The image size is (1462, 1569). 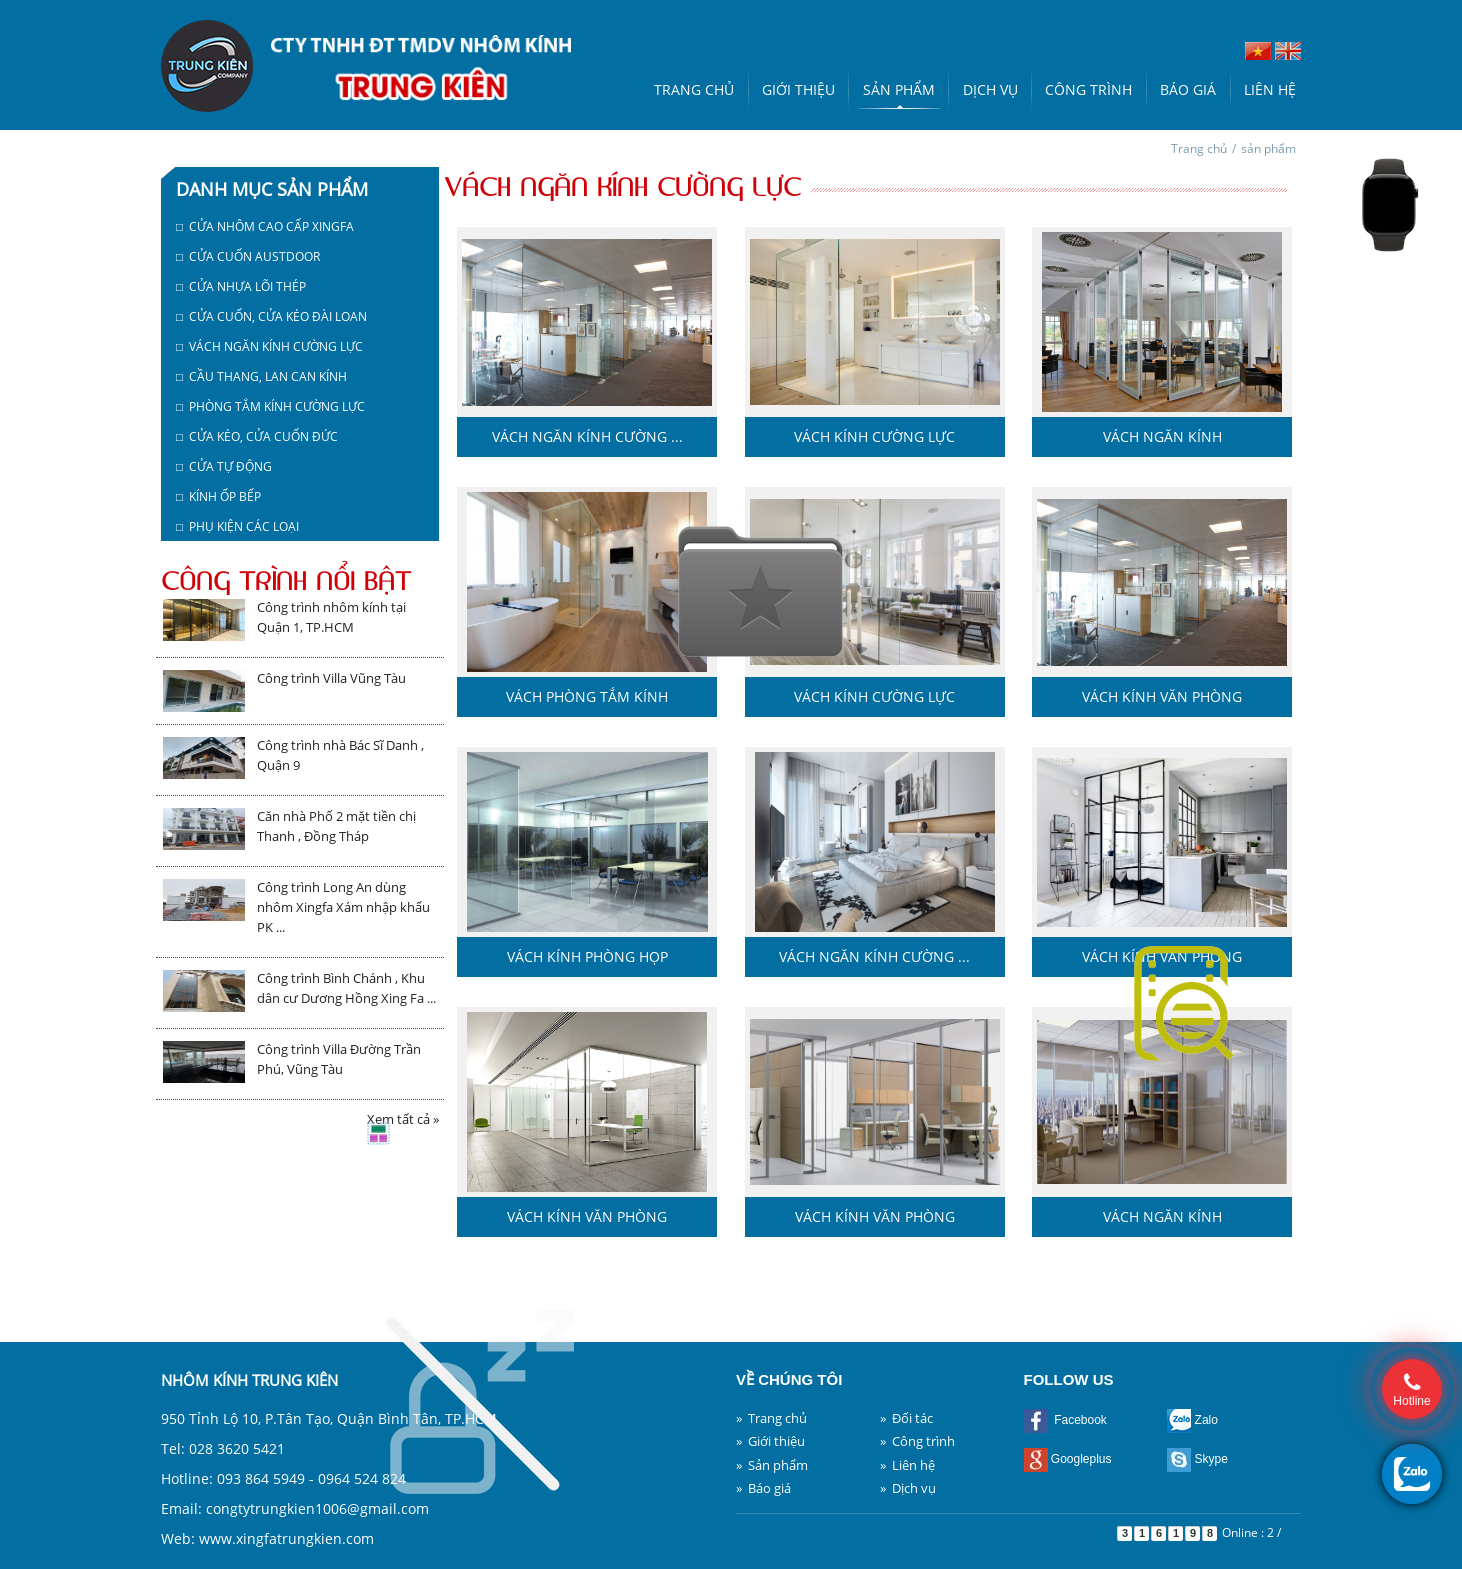 I want to click on apple watch series 10 device icon, so click(x=1389, y=205).